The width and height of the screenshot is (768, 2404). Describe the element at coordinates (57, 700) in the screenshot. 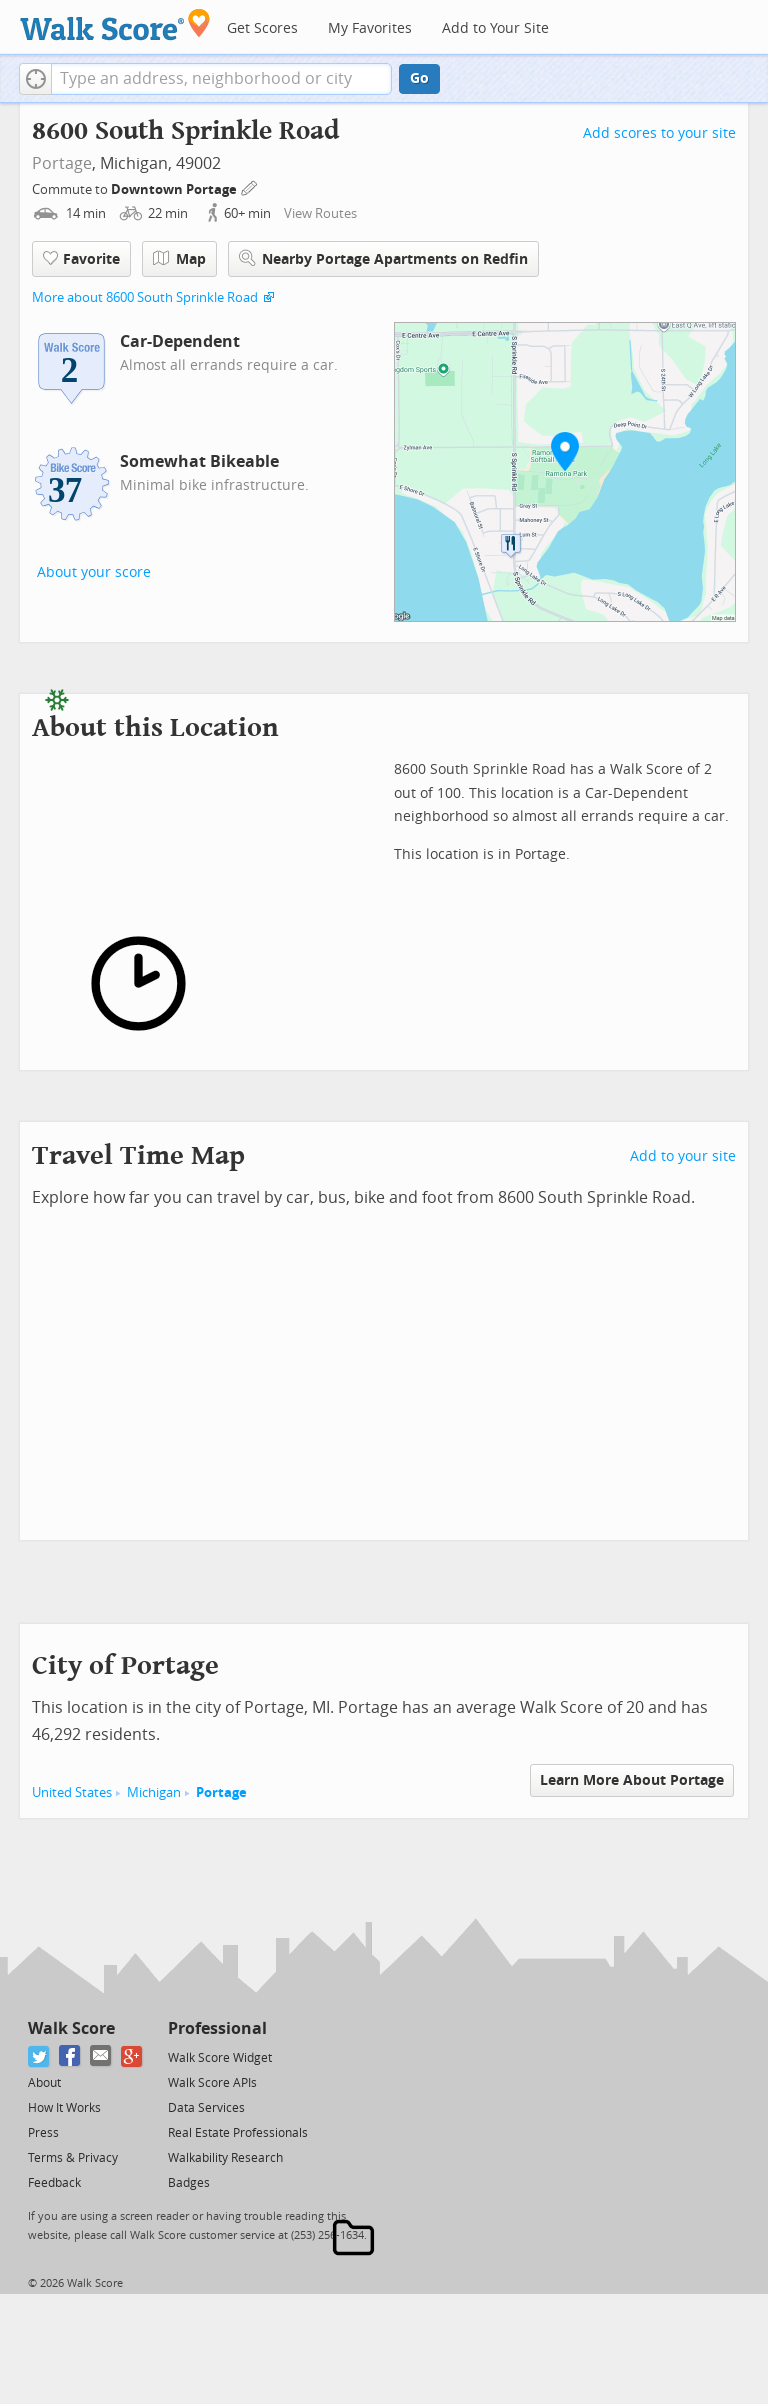

I see `activate cooling or air conditioning mode` at that location.